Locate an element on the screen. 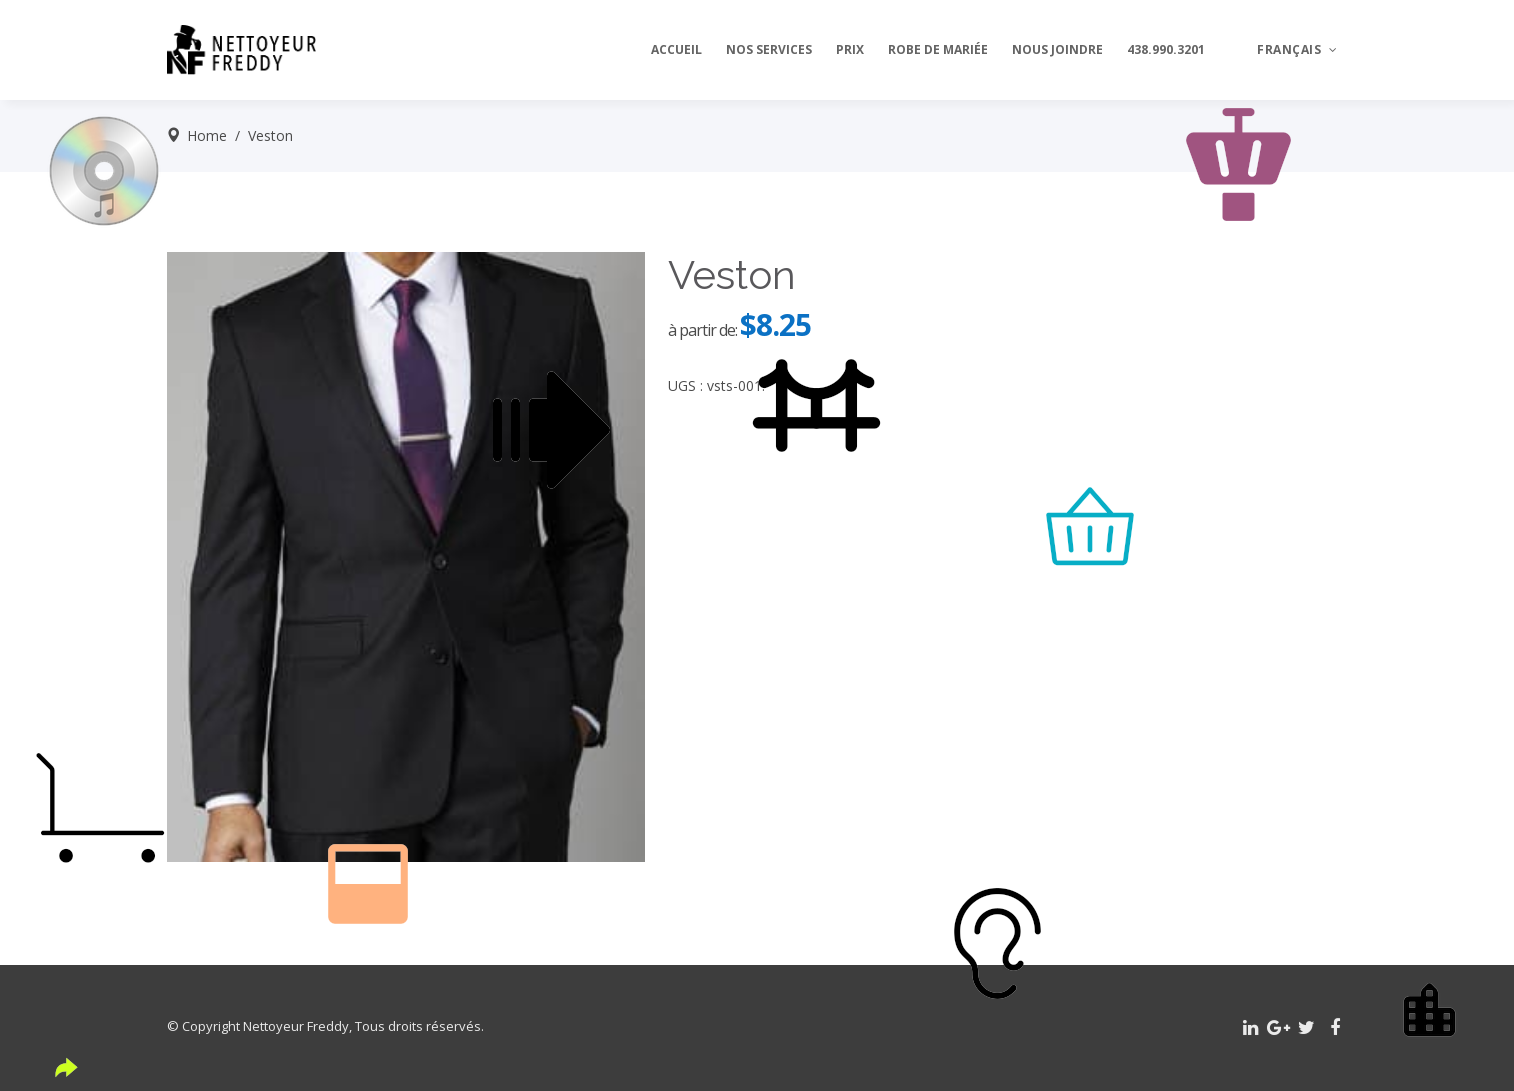  share or forward content is located at coordinates (66, 1067).